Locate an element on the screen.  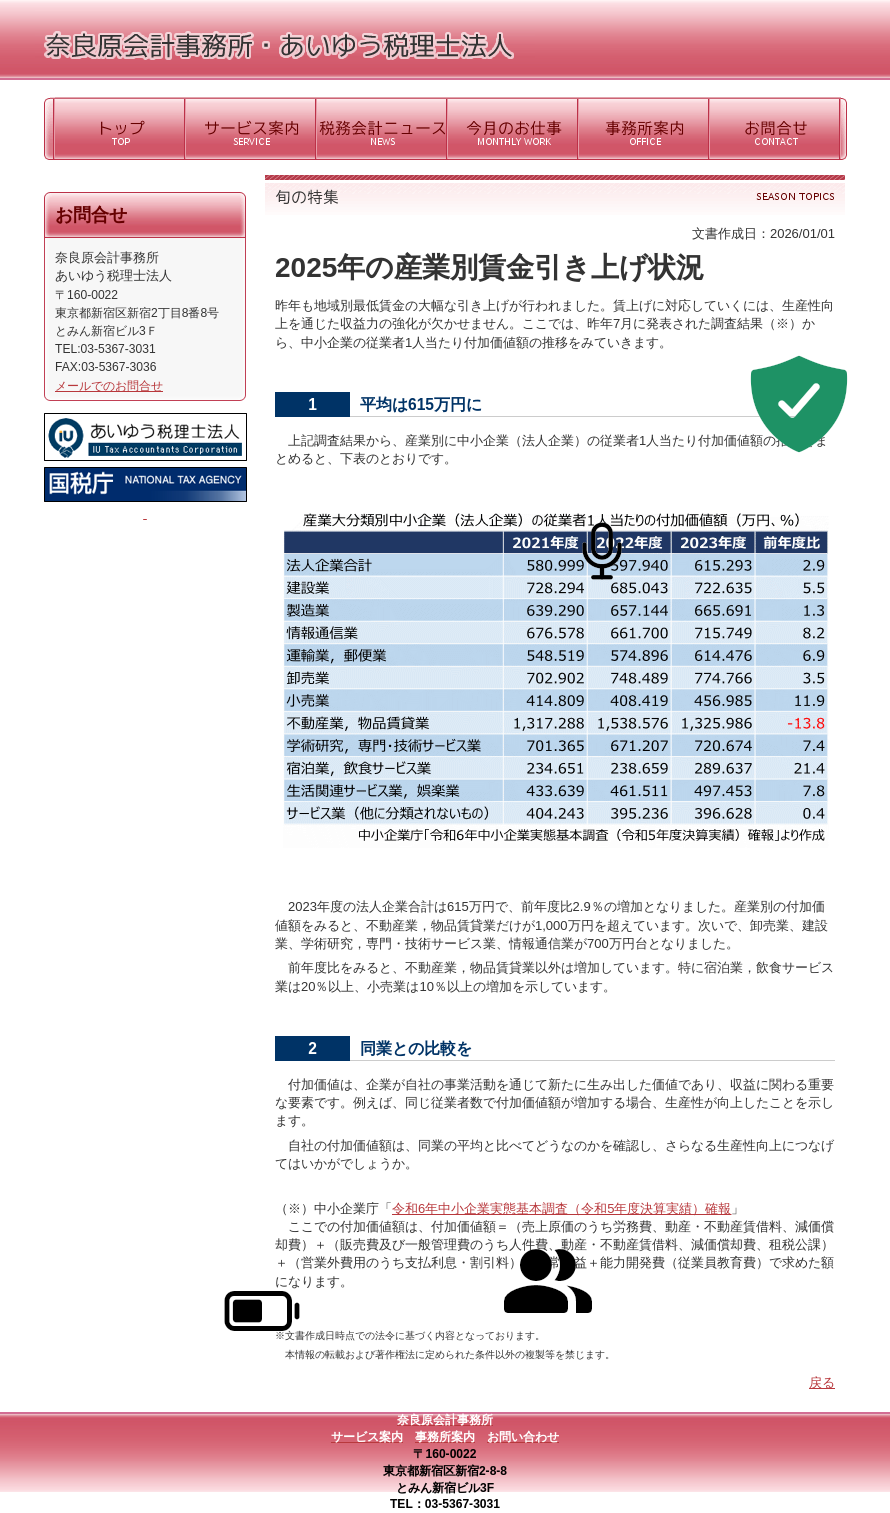
indicates verified or secure status is located at coordinates (799, 404).